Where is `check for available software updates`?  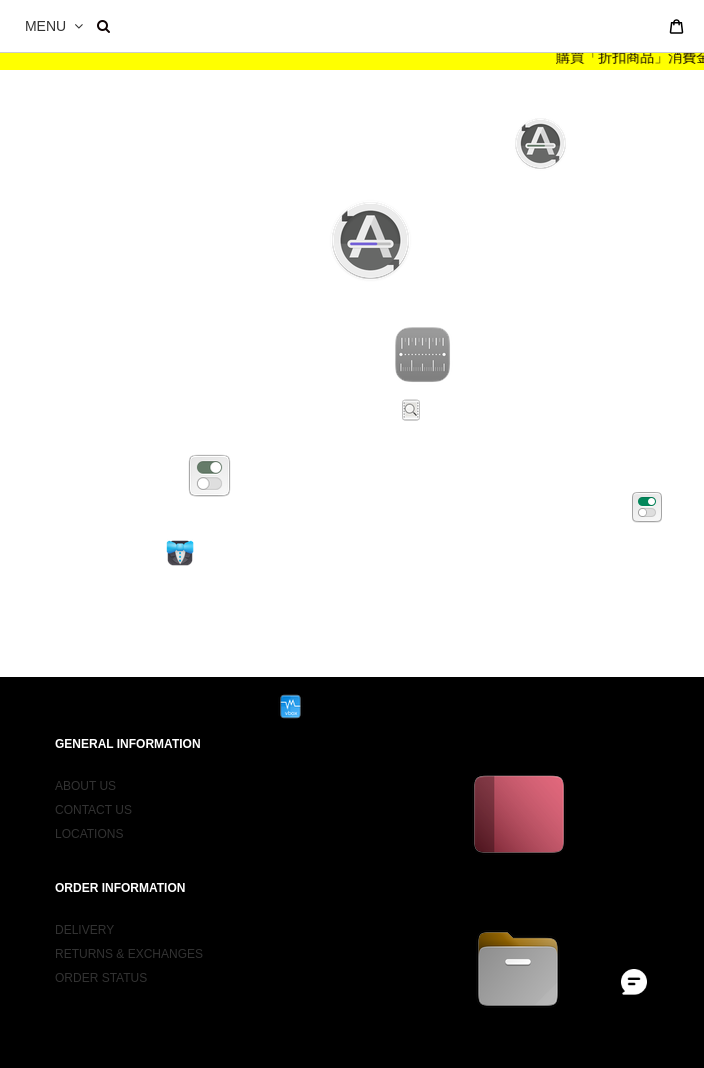 check for available software updates is located at coordinates (540, 143).